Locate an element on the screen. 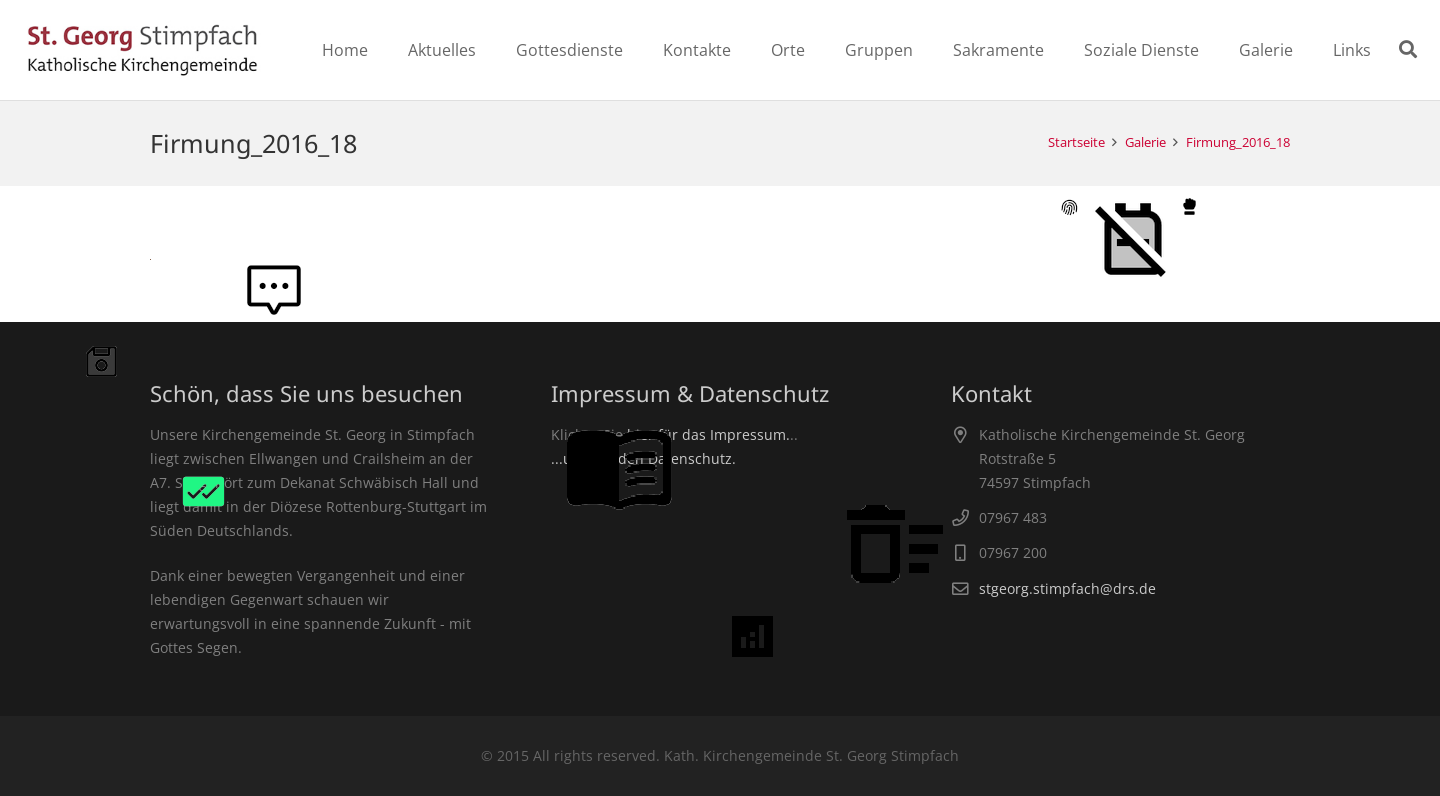  save current file or document is located at coordinates (101, 361).